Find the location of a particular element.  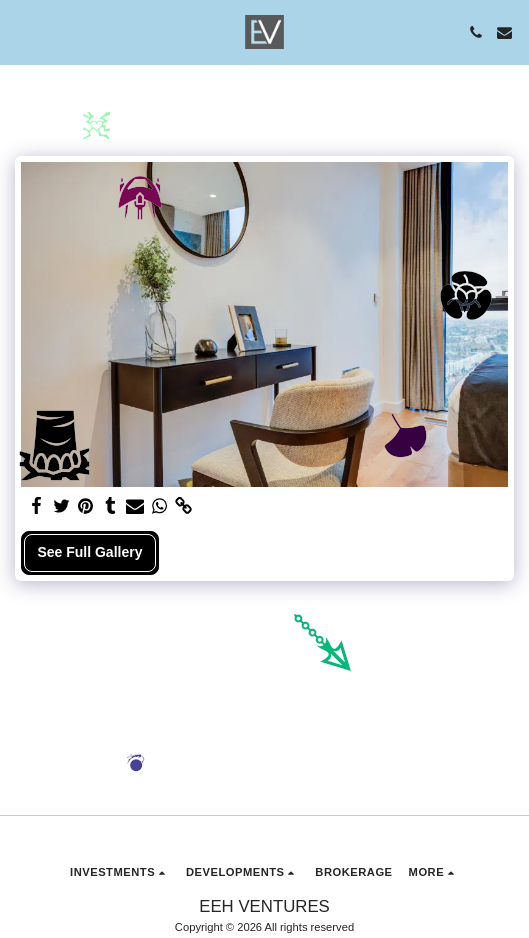

perform a stomp attack is located at coordinates (54, 445).